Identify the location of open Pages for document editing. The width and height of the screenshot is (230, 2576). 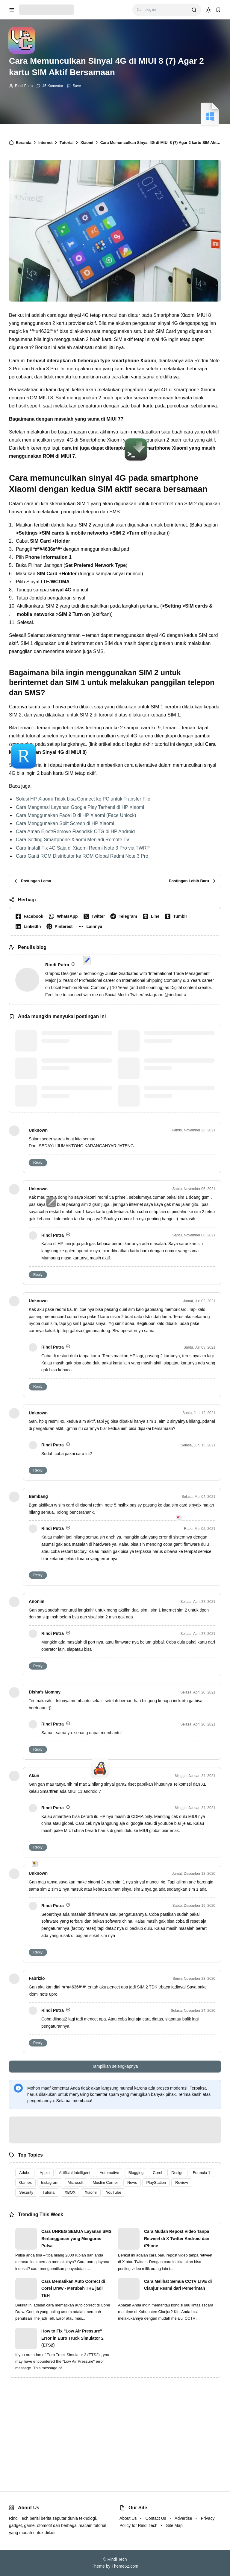
(51, 1202).